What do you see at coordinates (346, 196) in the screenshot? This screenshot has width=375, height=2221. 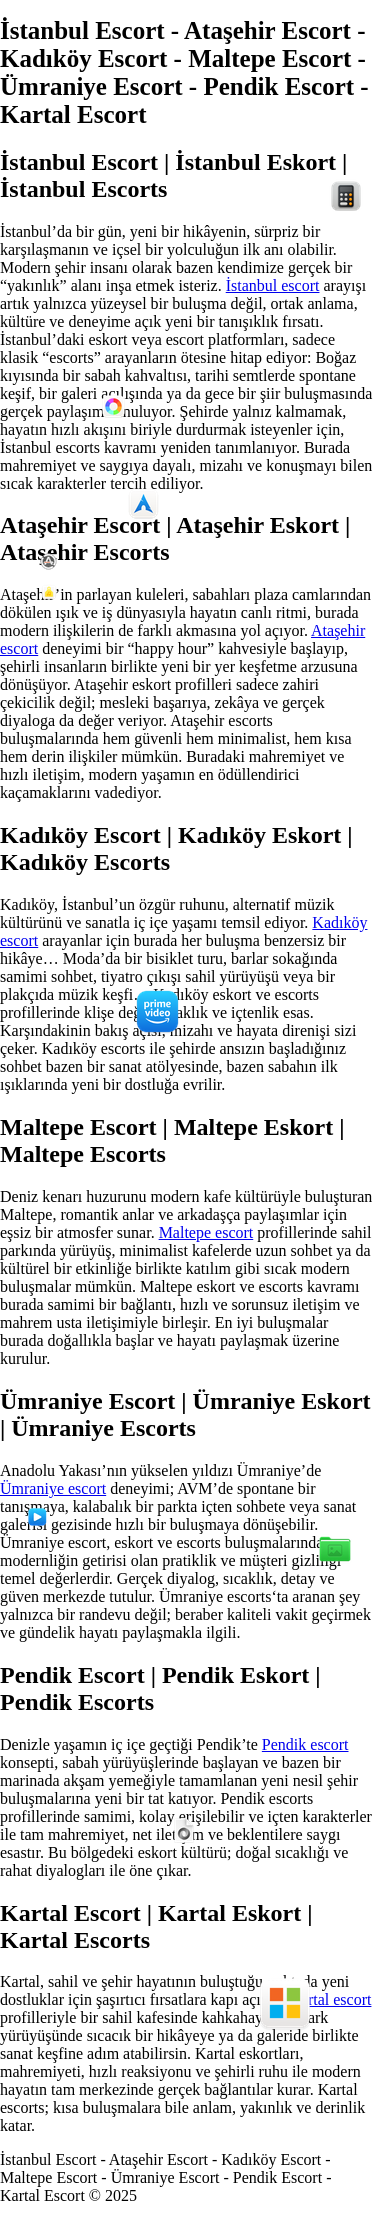 I see `open the calculator app` at bounding box center [346, 196].